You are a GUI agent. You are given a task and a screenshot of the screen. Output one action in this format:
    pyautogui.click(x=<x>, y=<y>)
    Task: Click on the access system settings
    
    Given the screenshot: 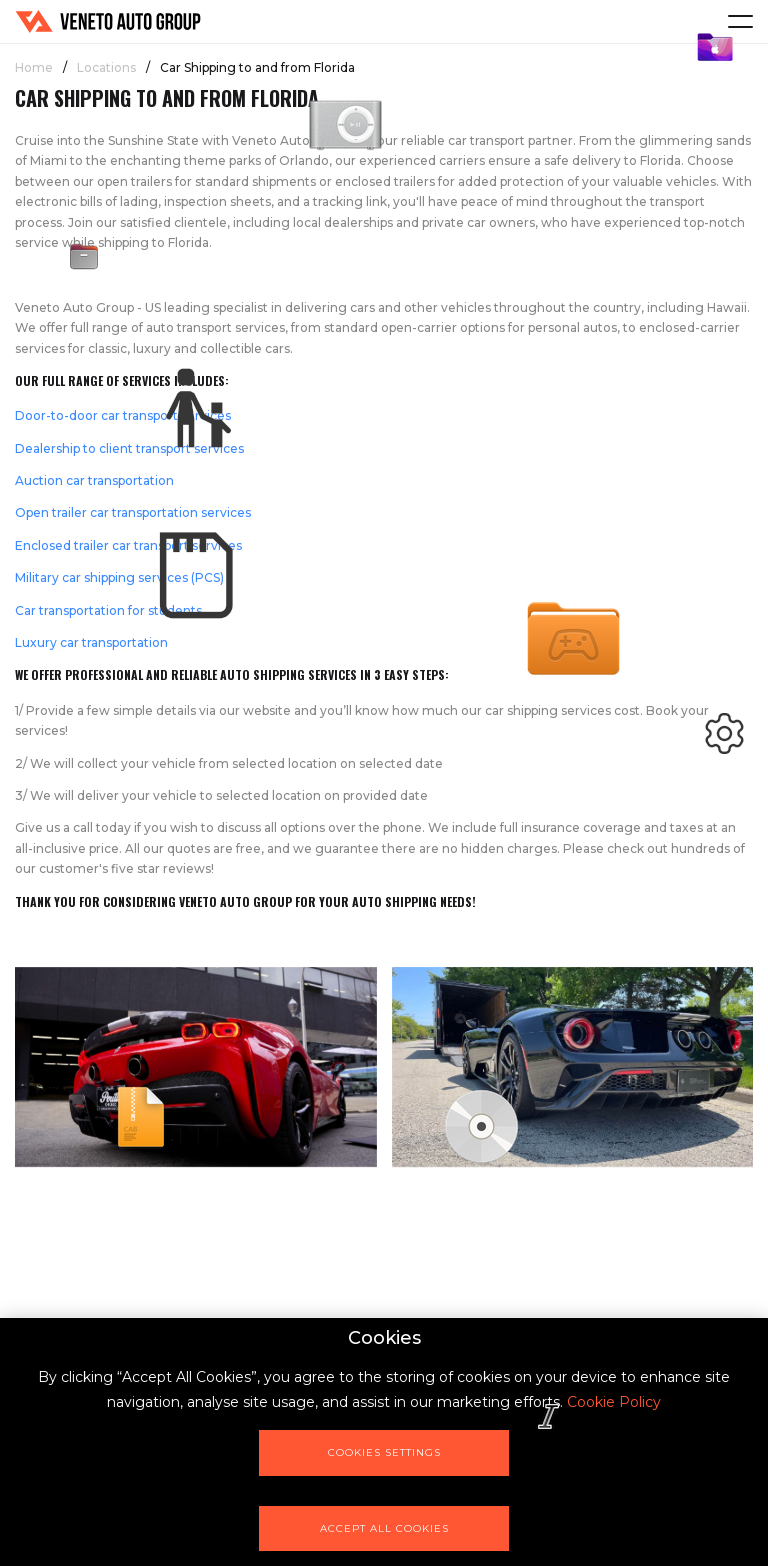 What is the action you would take?
    pyautogui.click(x=724, y=733)
    